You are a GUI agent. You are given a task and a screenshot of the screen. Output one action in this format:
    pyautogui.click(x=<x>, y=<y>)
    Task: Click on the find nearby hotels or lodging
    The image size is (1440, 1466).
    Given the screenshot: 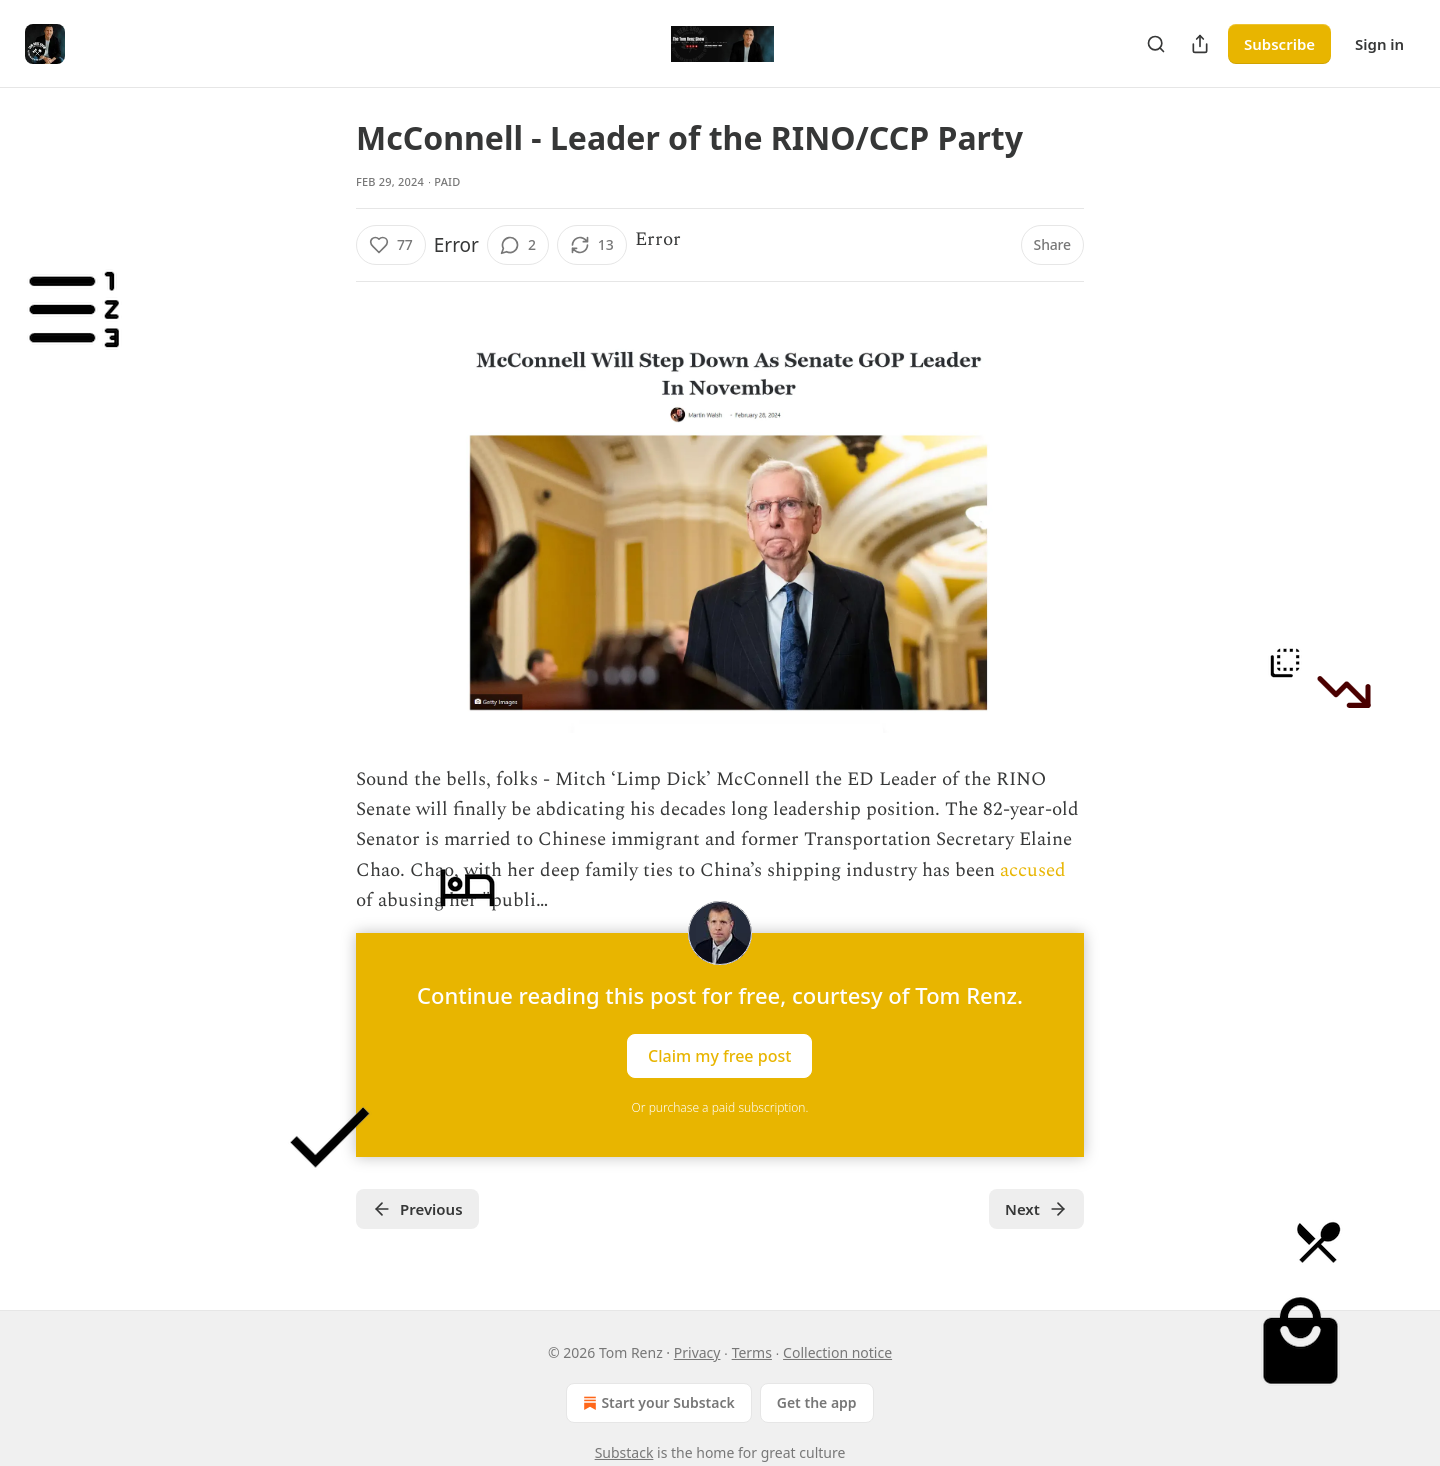 What is the action you would take?
    pyautogui.click(x=467, y=886)
    